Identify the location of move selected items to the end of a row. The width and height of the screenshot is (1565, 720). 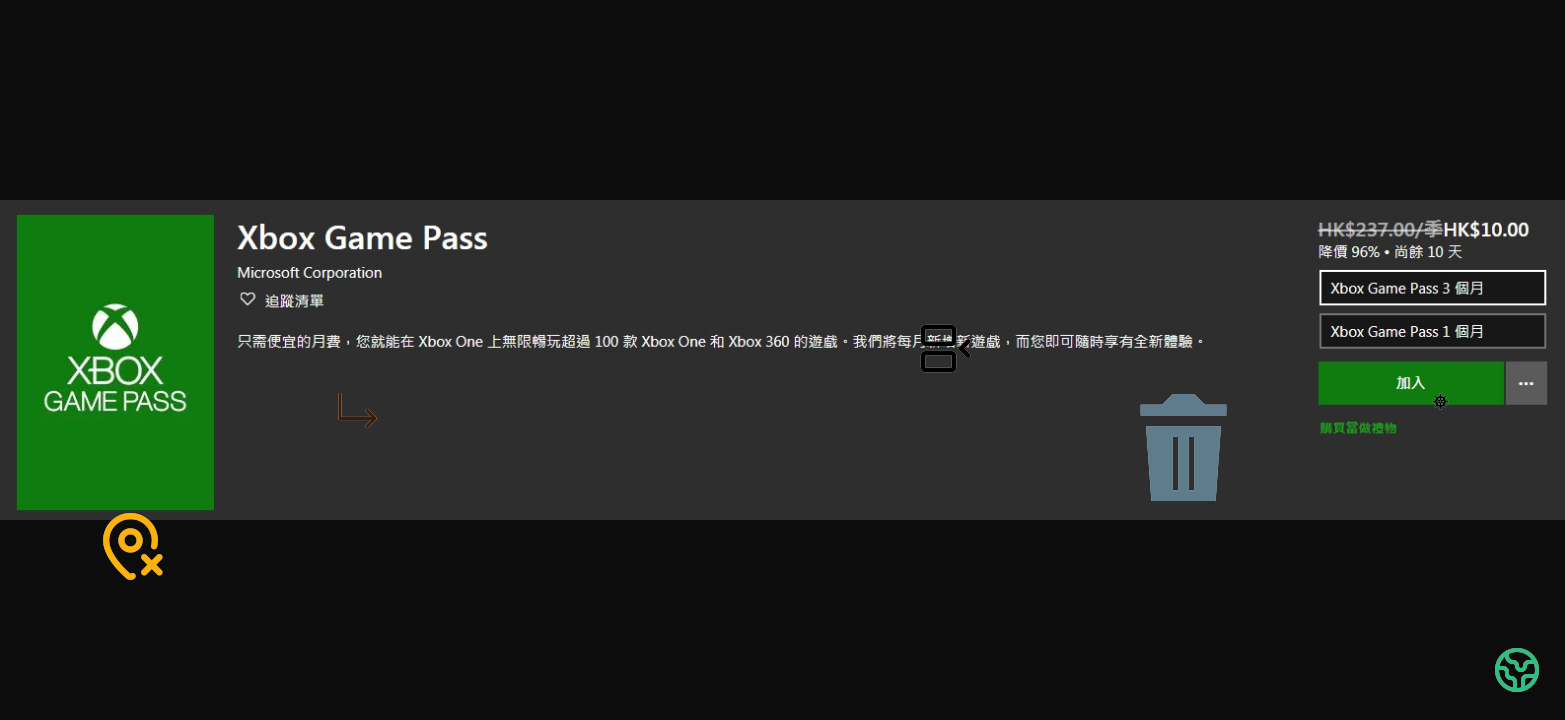
(944, 348).